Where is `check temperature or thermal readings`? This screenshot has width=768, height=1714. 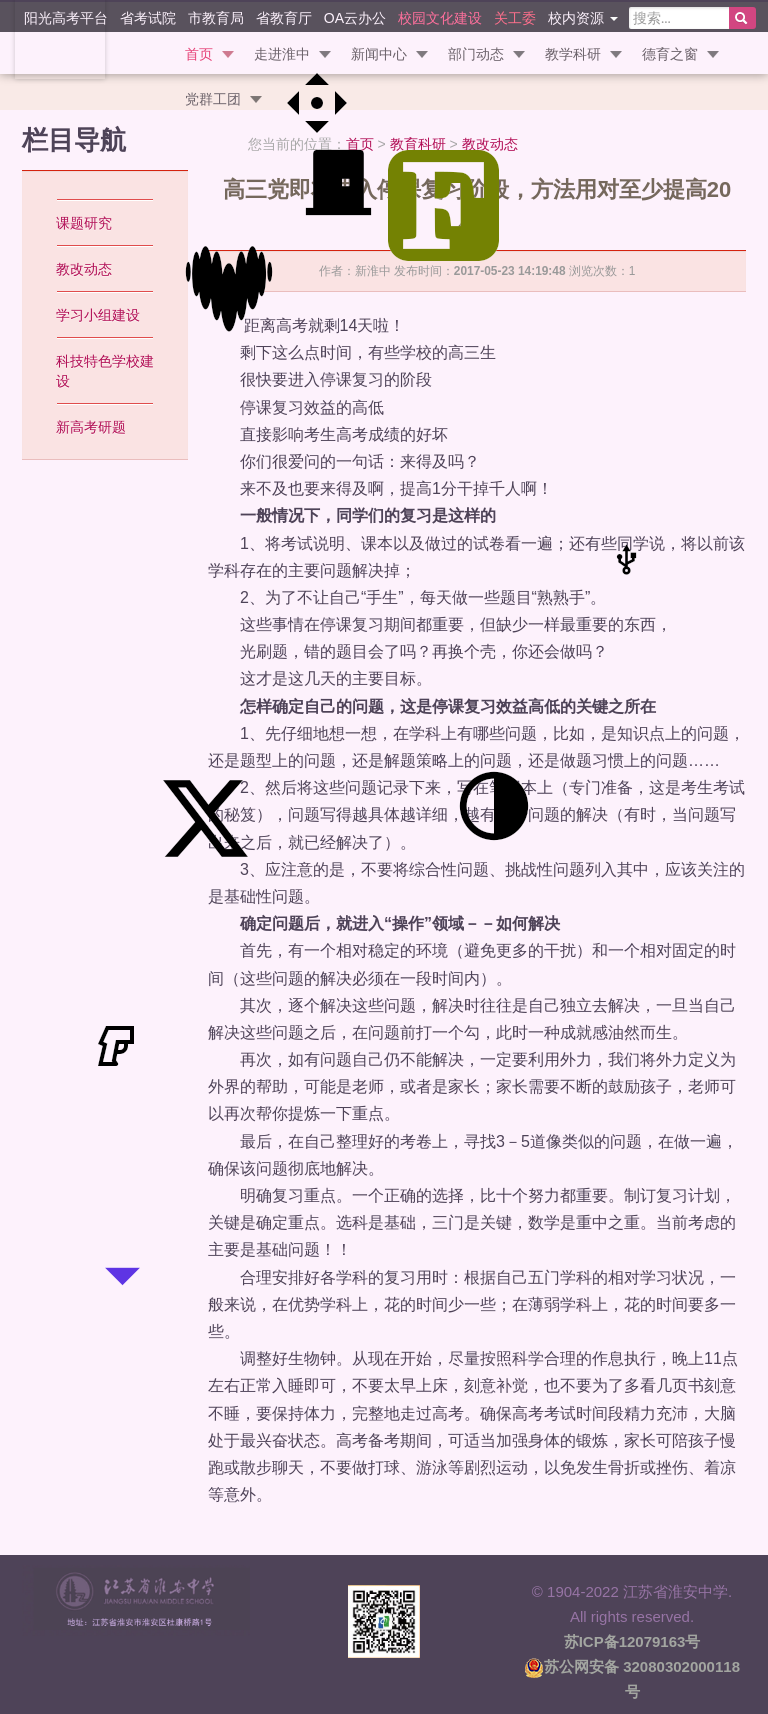
check temperature or thermal readings is located at coordinates (116, 1046).